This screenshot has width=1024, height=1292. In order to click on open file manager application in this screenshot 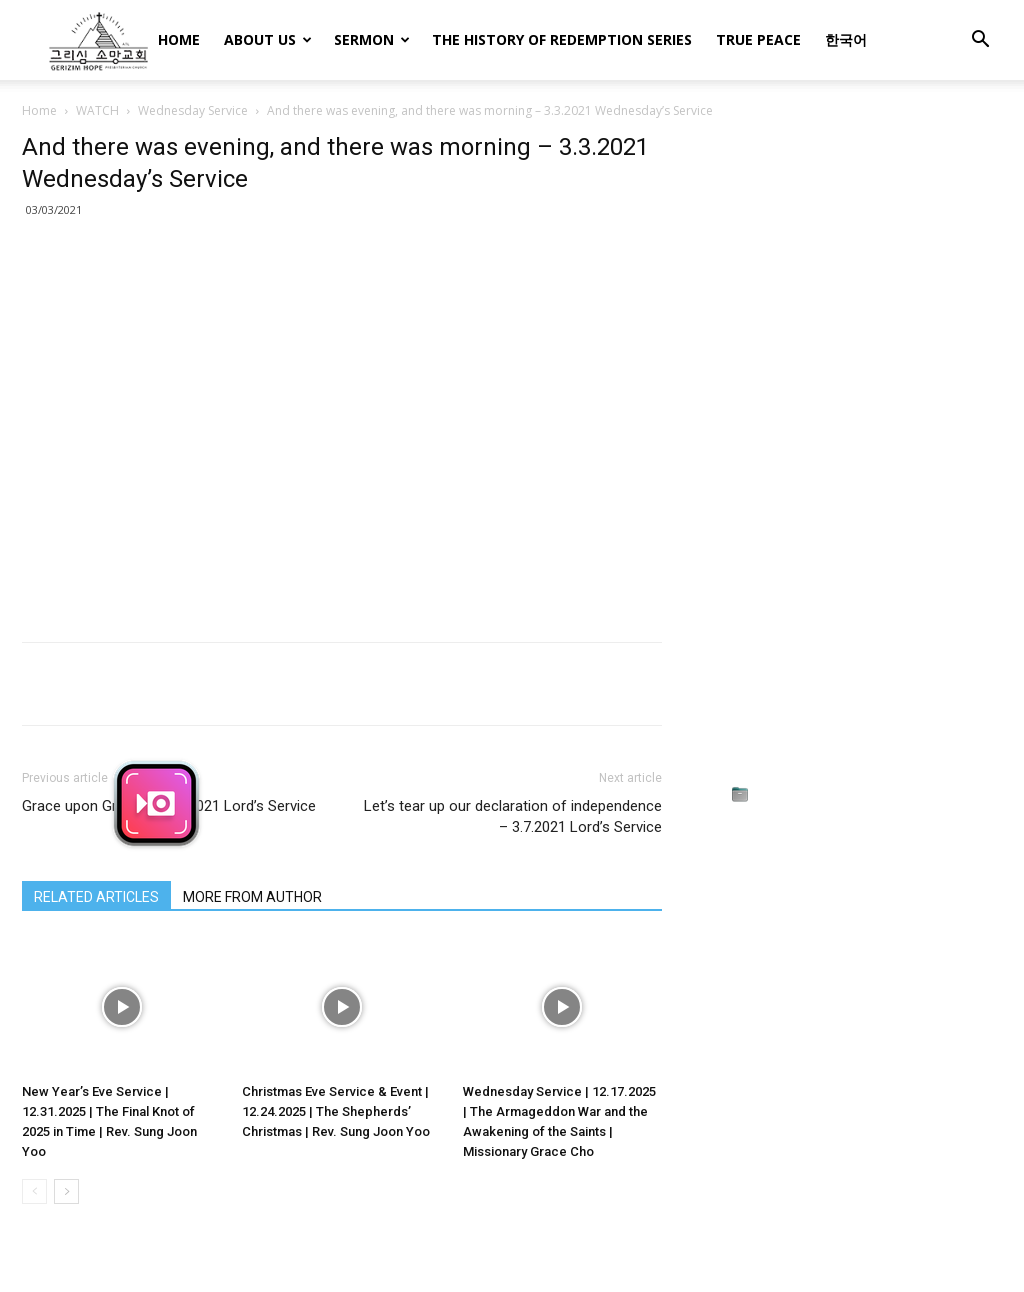, I will do `click(740, 794)`.